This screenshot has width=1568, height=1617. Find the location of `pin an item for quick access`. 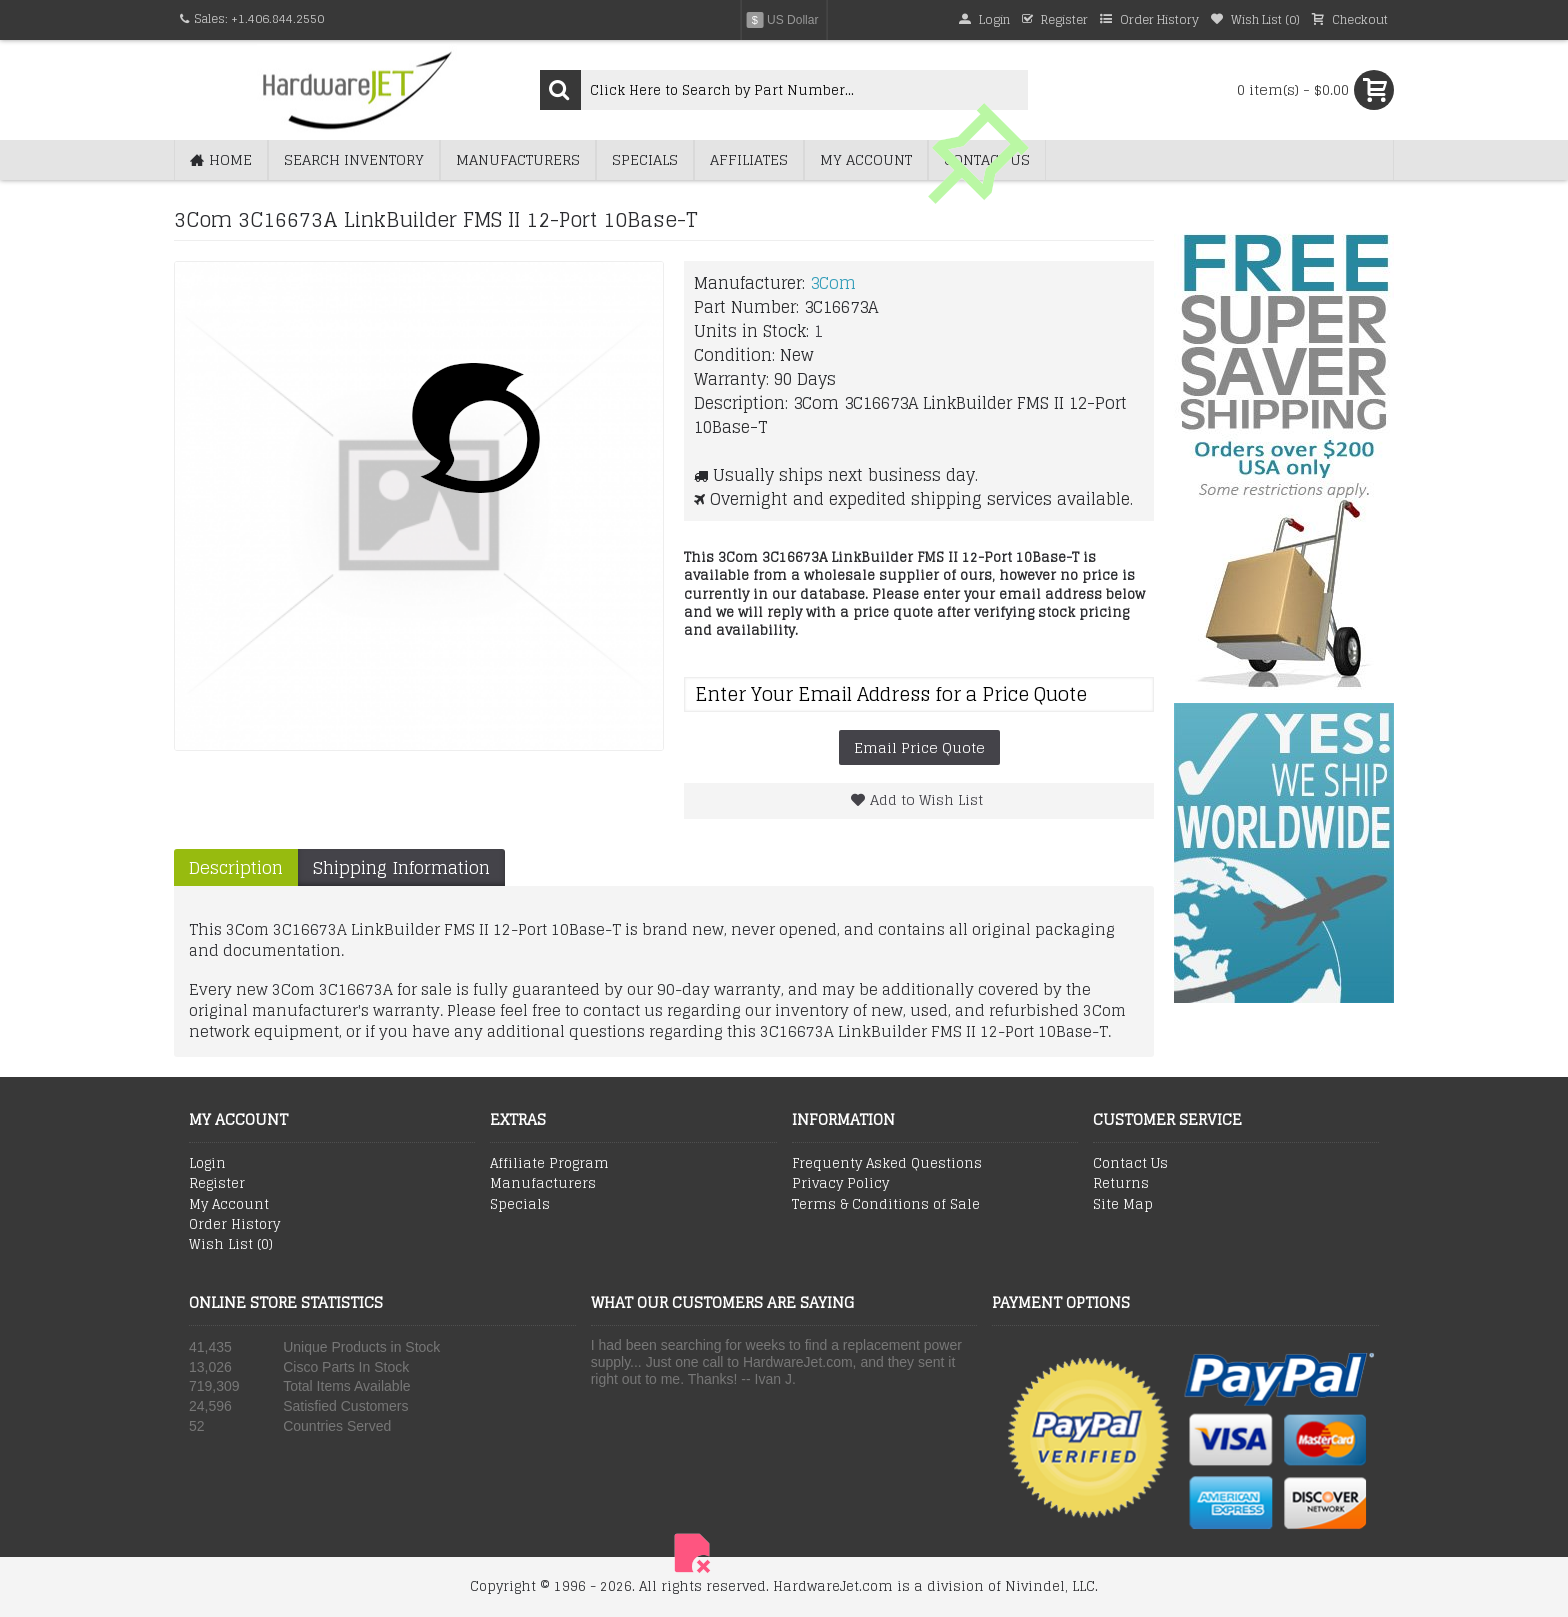

pin an item for quick access is located at coordinates (974, 157).